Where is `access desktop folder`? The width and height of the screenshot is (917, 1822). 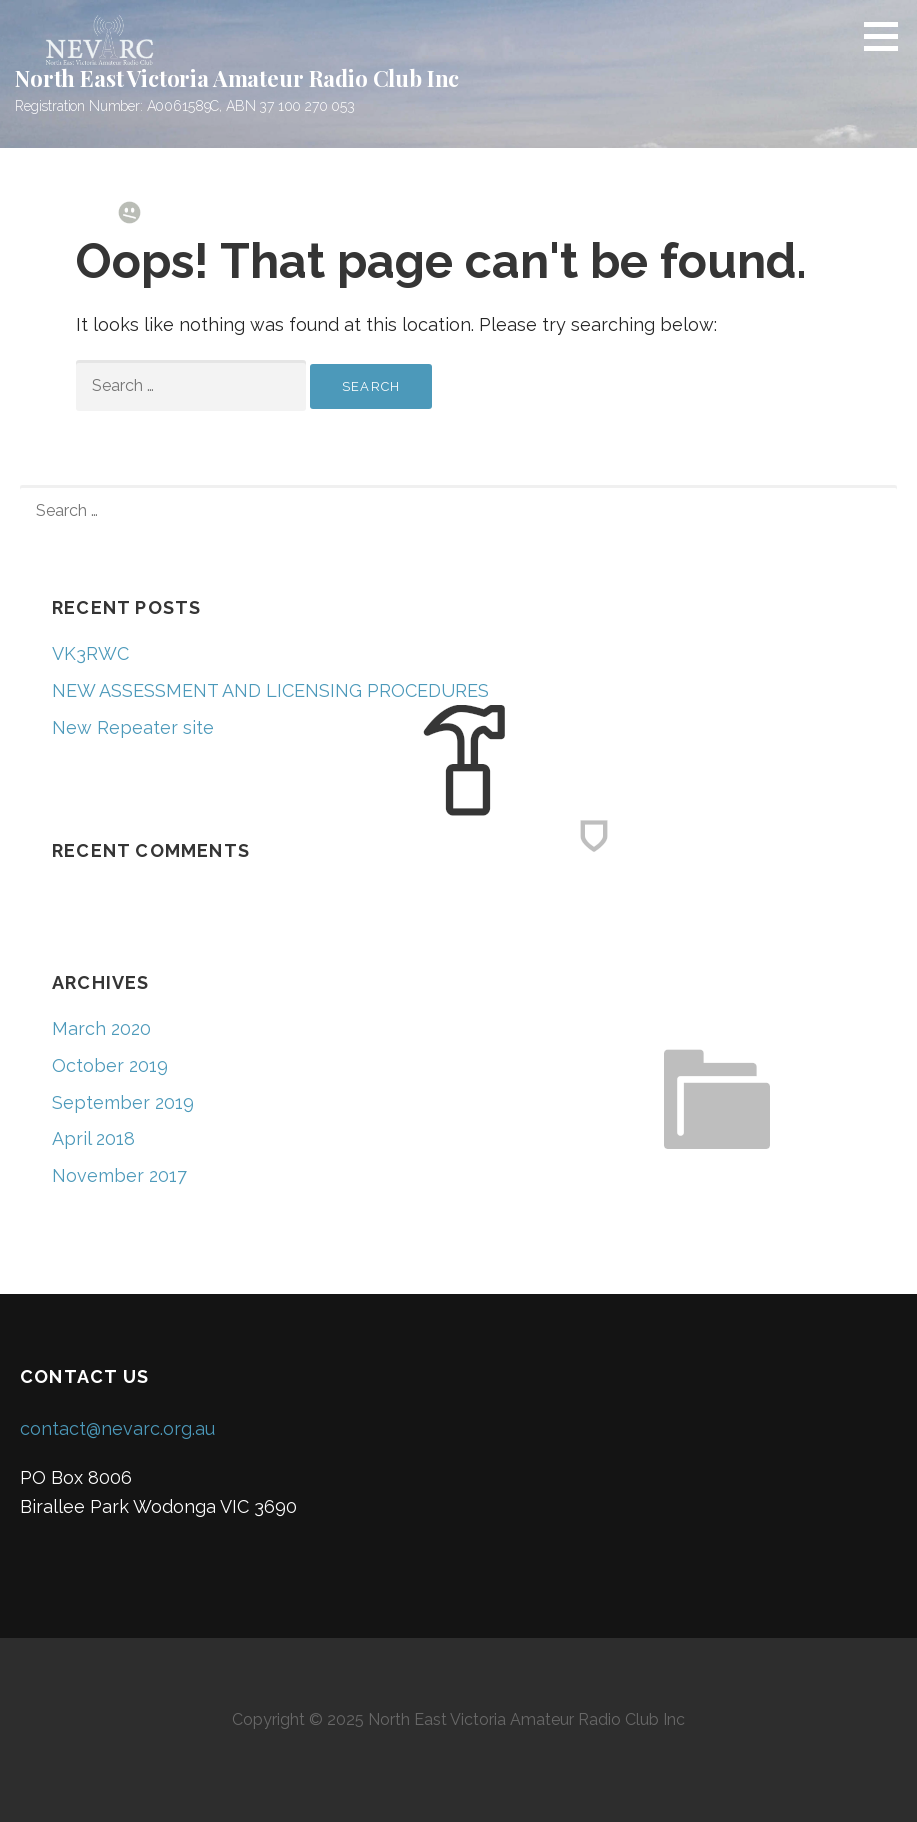
access desktop folder is located at coordinates (717, 1096).